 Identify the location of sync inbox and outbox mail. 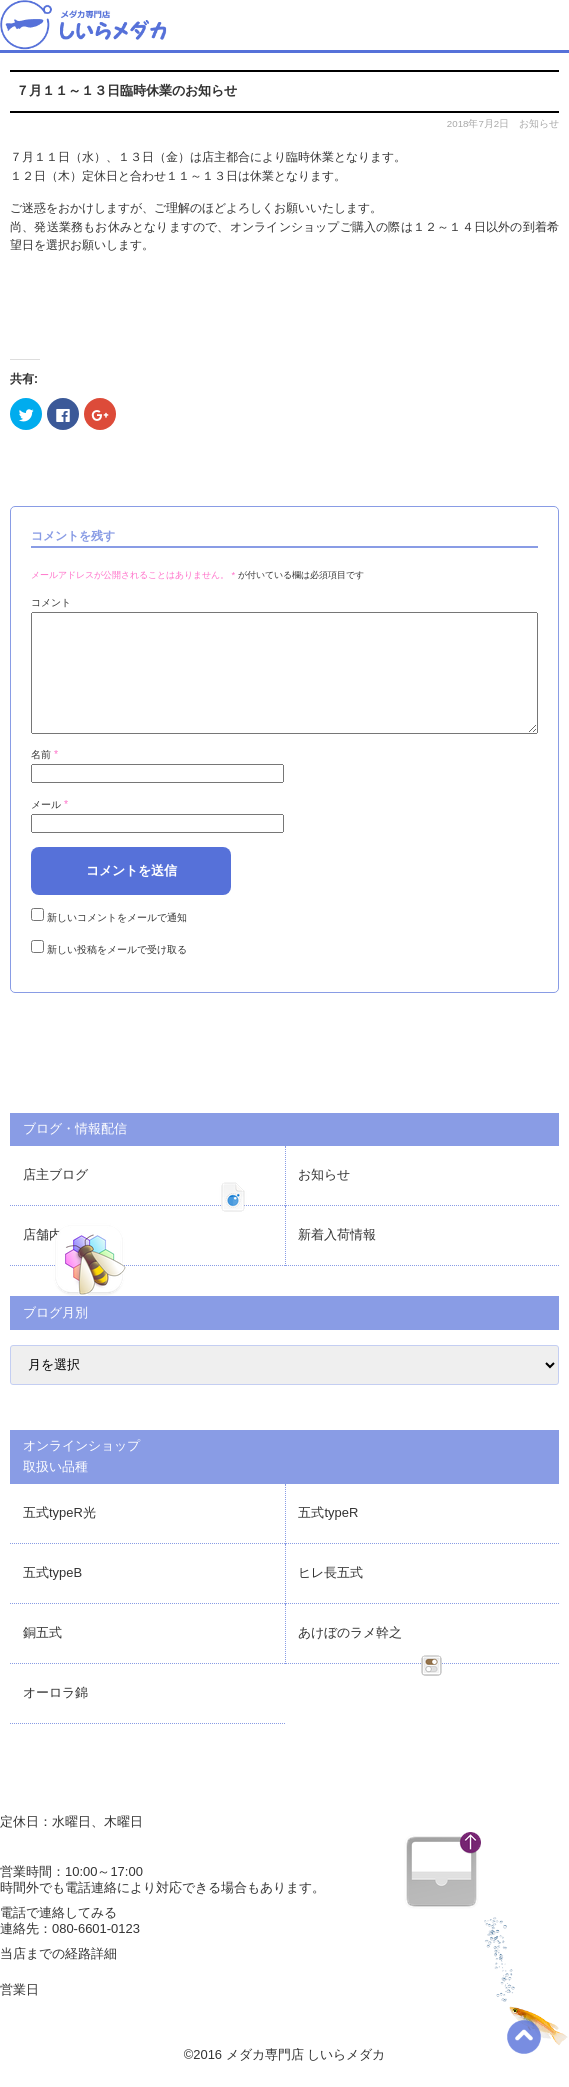
(441, 1871).